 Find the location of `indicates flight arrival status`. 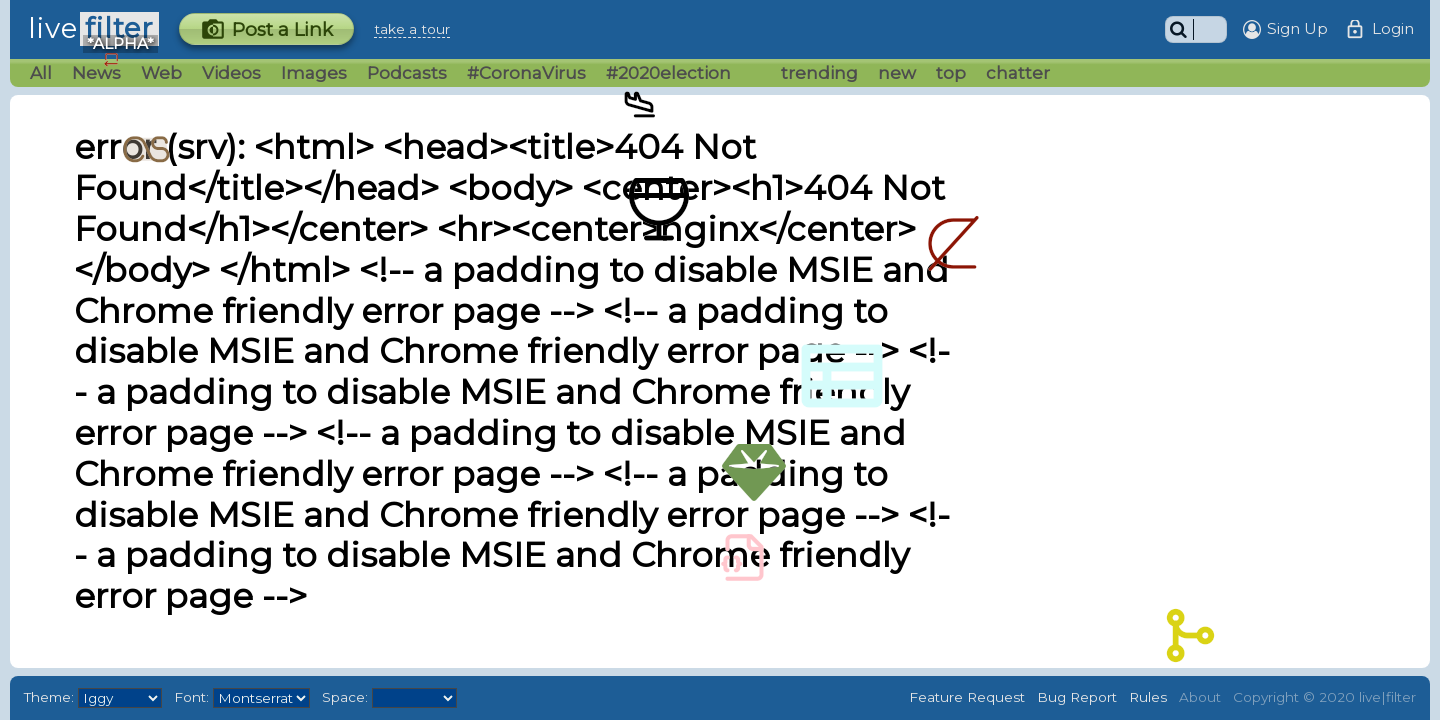

indicates flight arrival status is located at coordinates (638, 104).